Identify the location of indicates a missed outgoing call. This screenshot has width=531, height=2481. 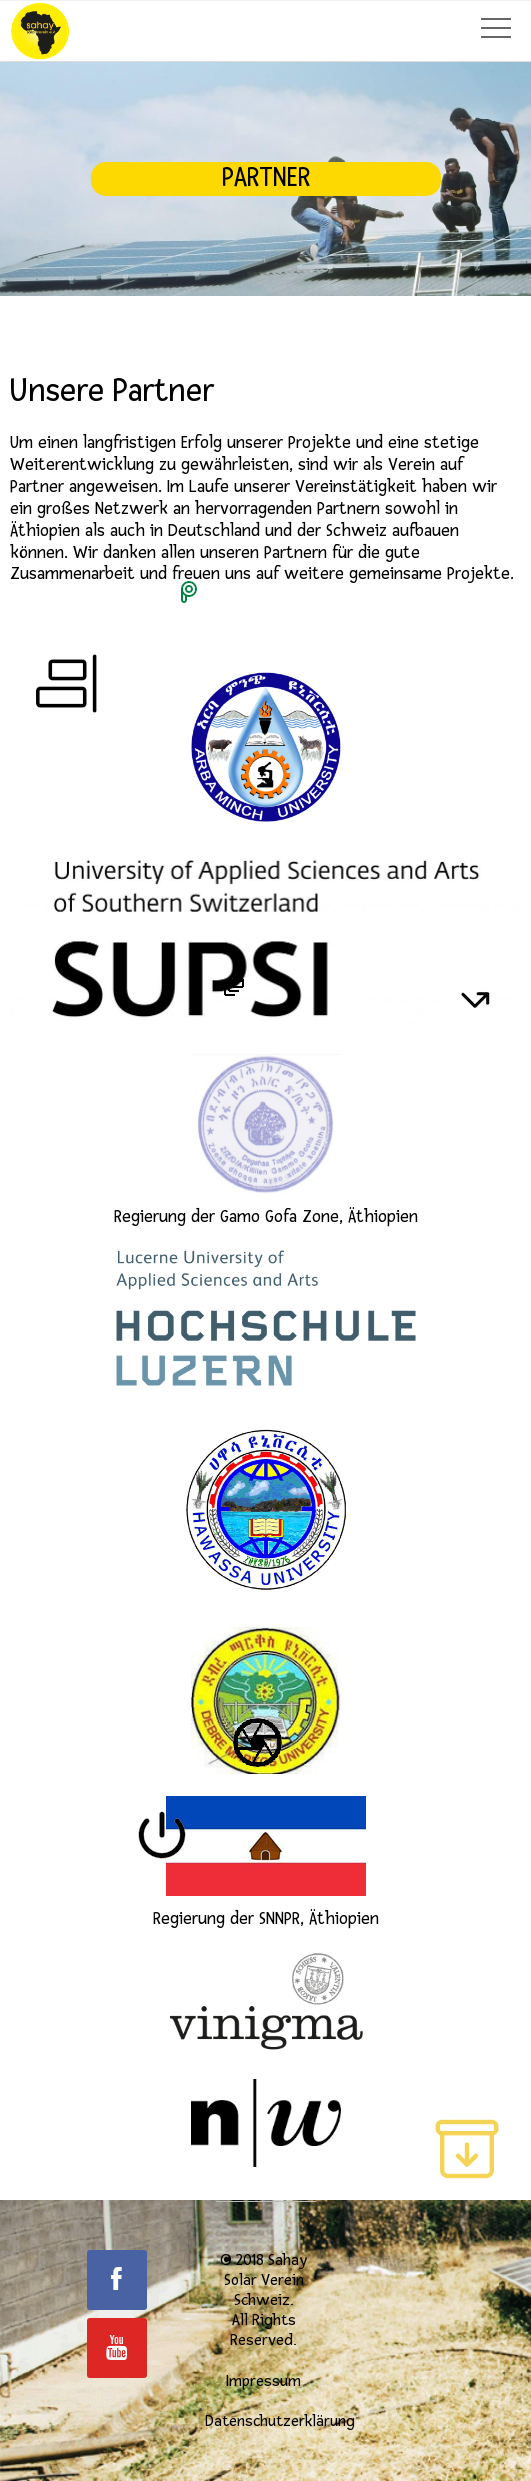
(475, 1000).